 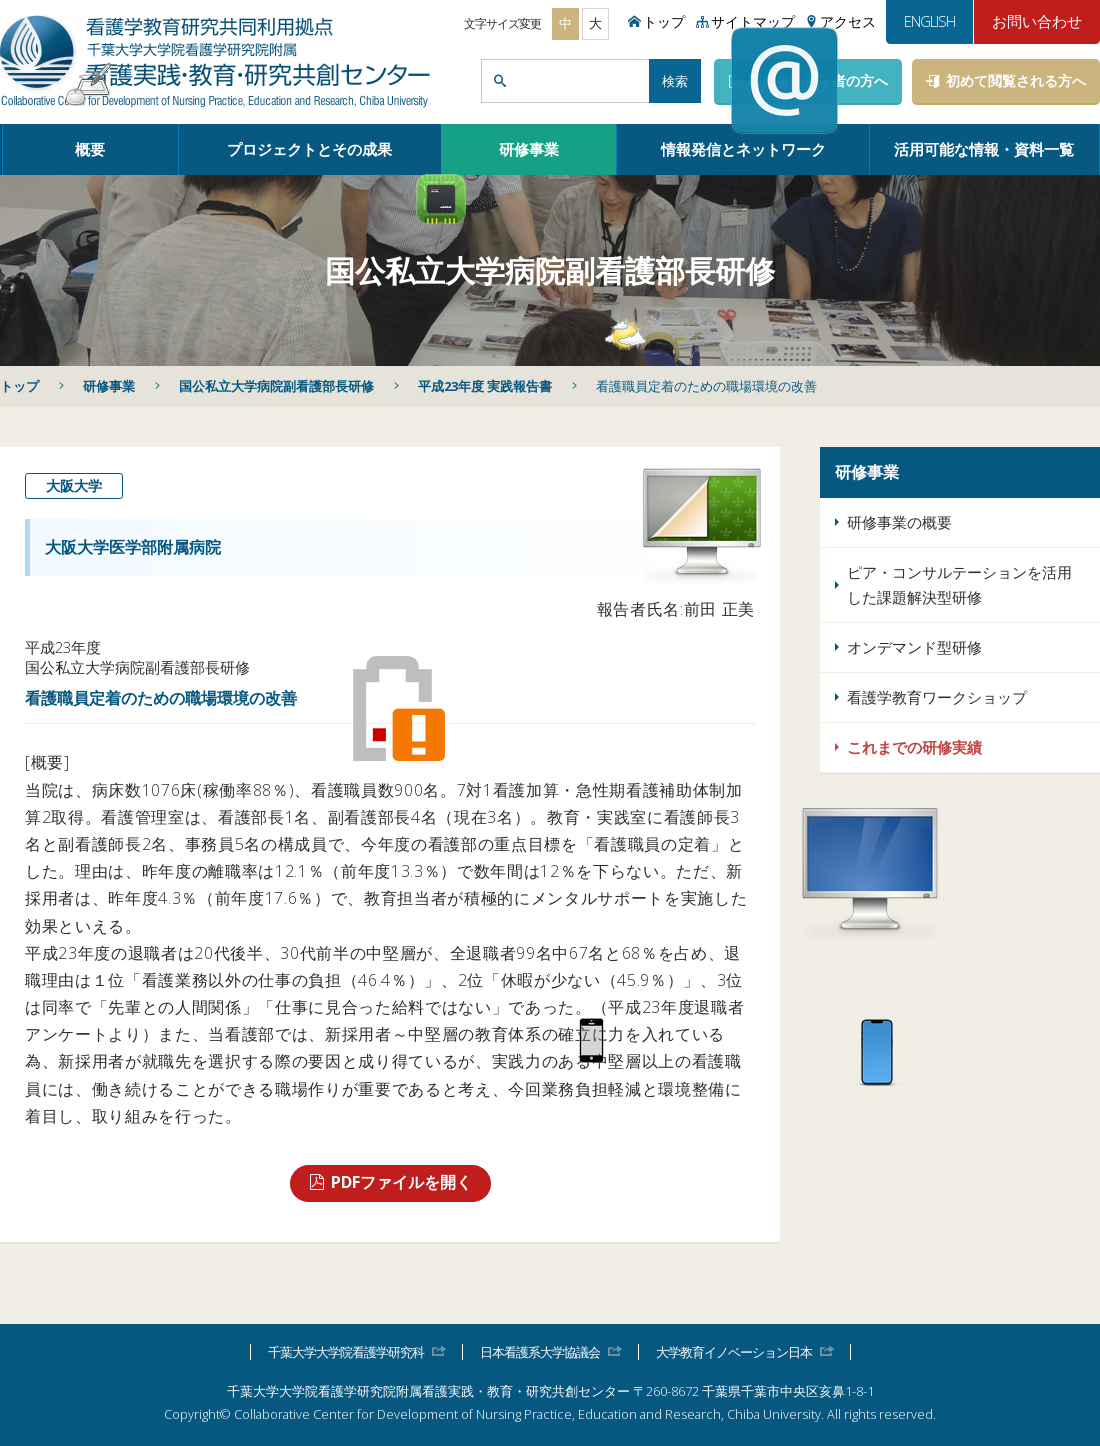 What do you see at coordinates (870, 867) in the screenshot?
I see `display or monitor settings` at bounding box center [870, 867].